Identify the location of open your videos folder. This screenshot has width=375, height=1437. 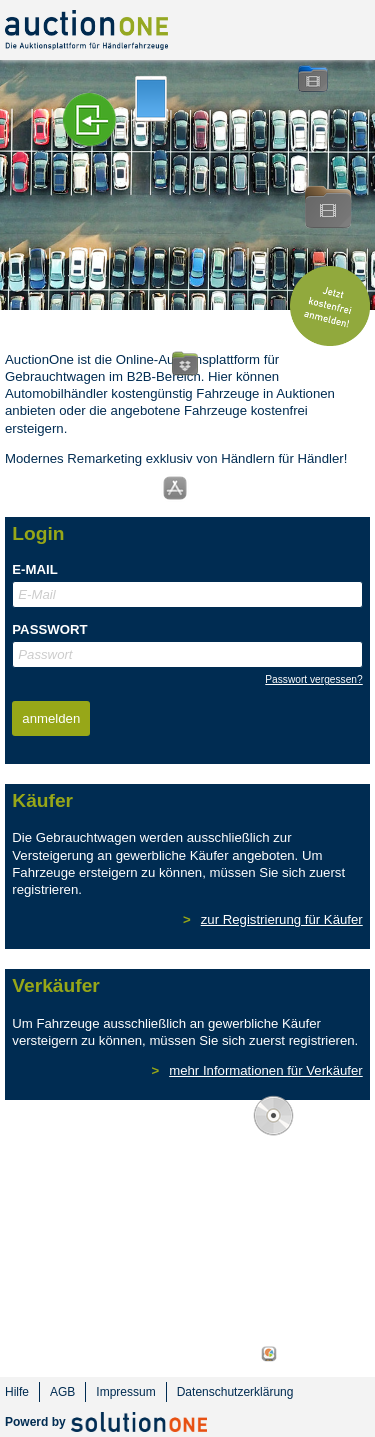
(313, 78).